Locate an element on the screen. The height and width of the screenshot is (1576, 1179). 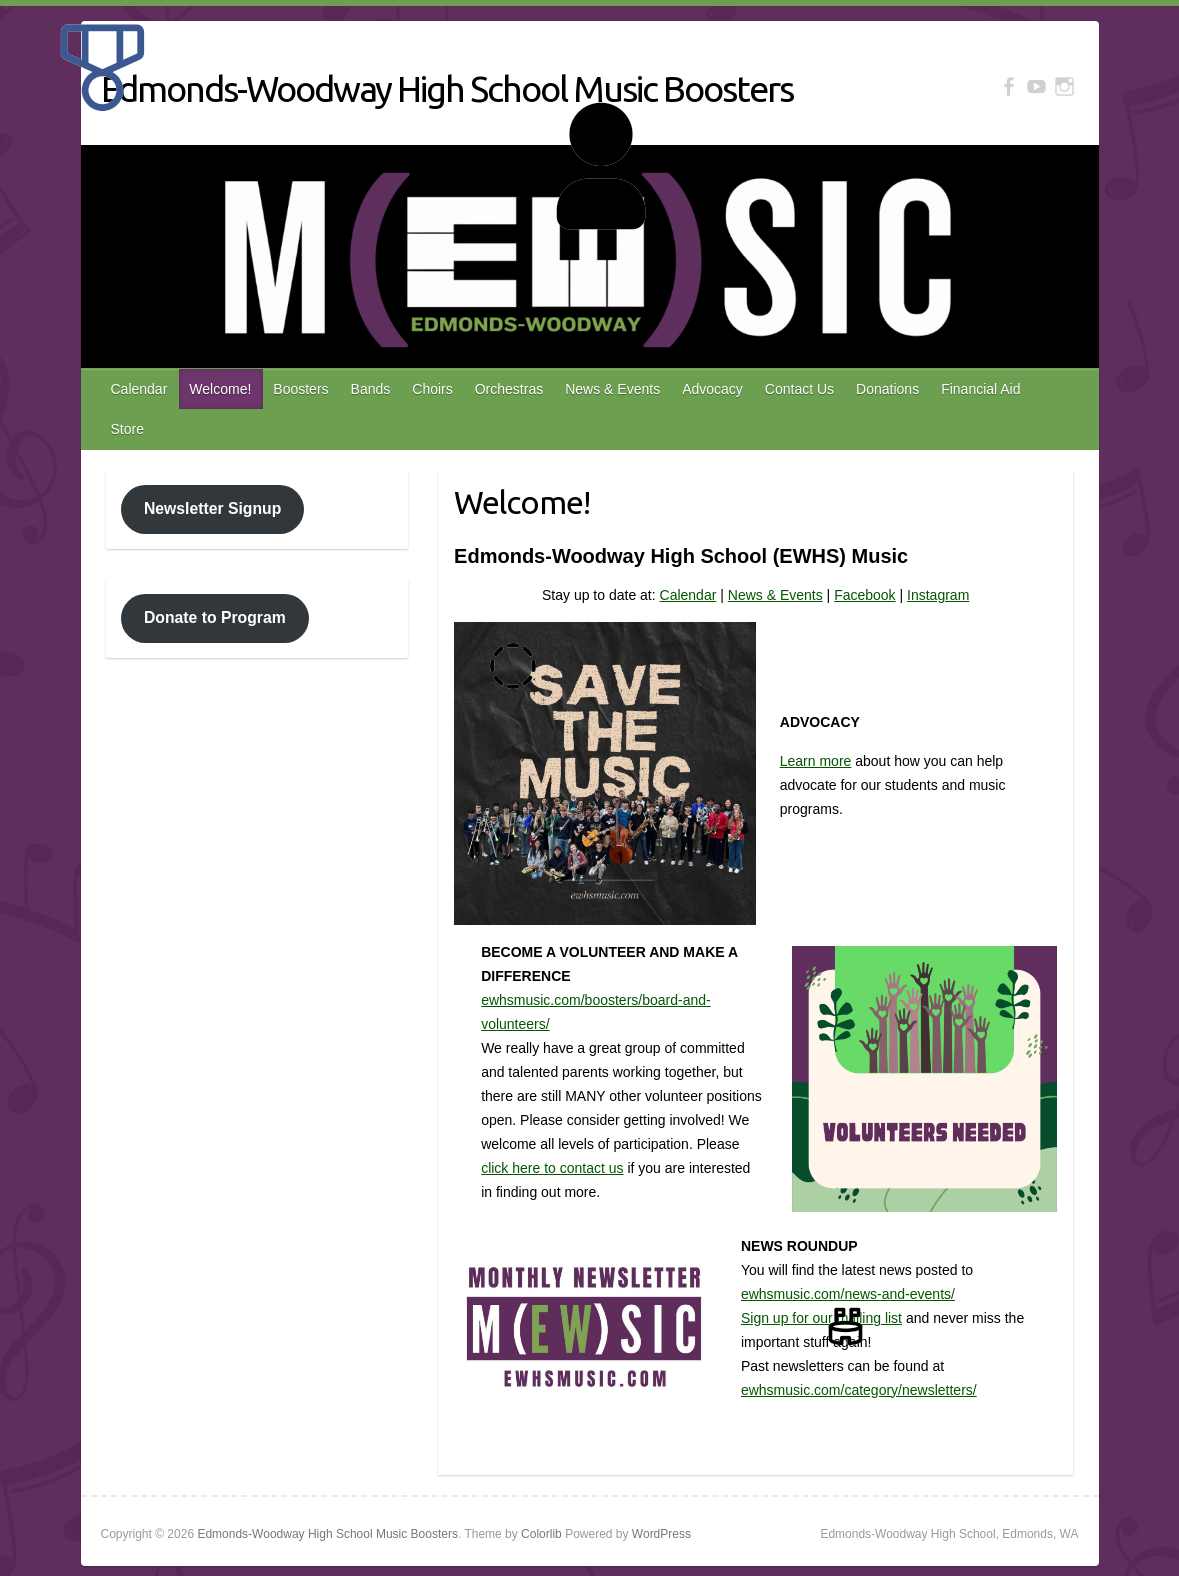
indicates a pending or in-progress state is located at coordinates (513, 666).